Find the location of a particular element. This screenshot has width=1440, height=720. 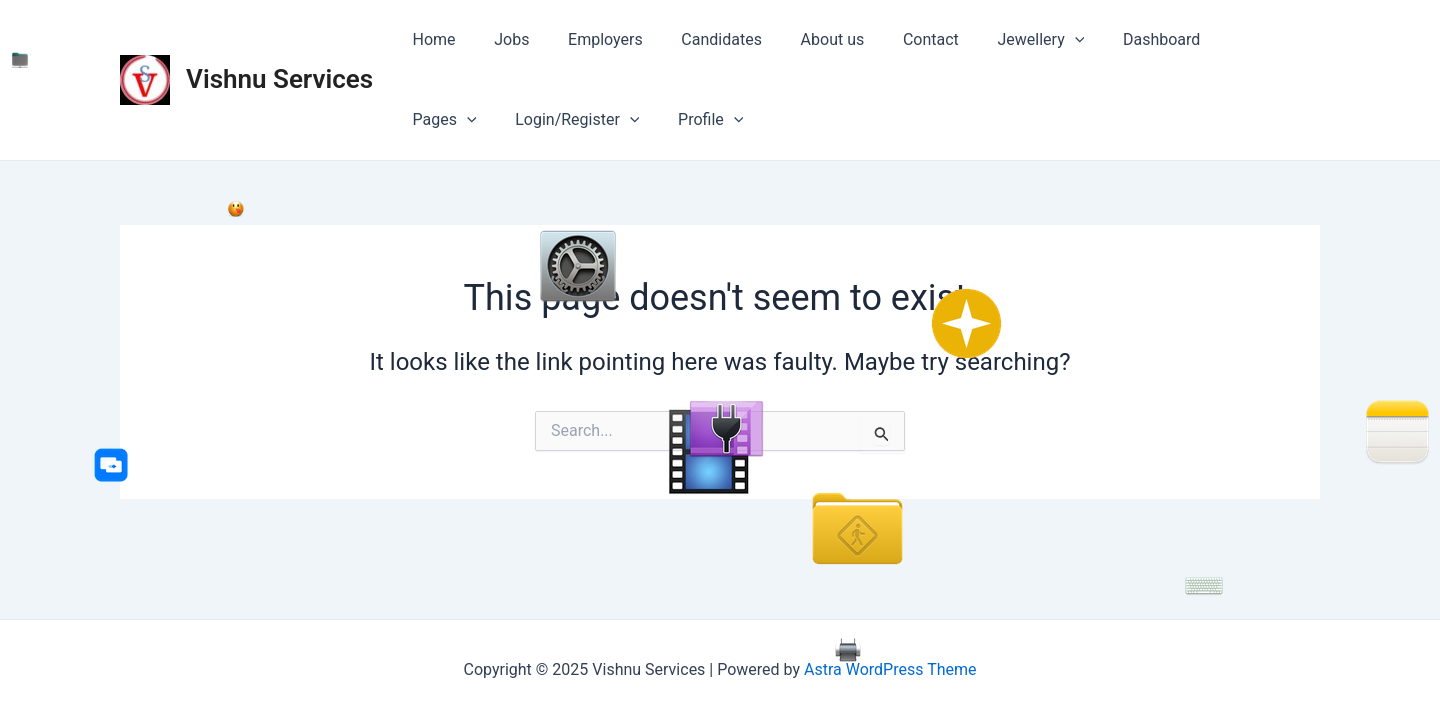

open the notes app is located at coordinates (1397, 431).